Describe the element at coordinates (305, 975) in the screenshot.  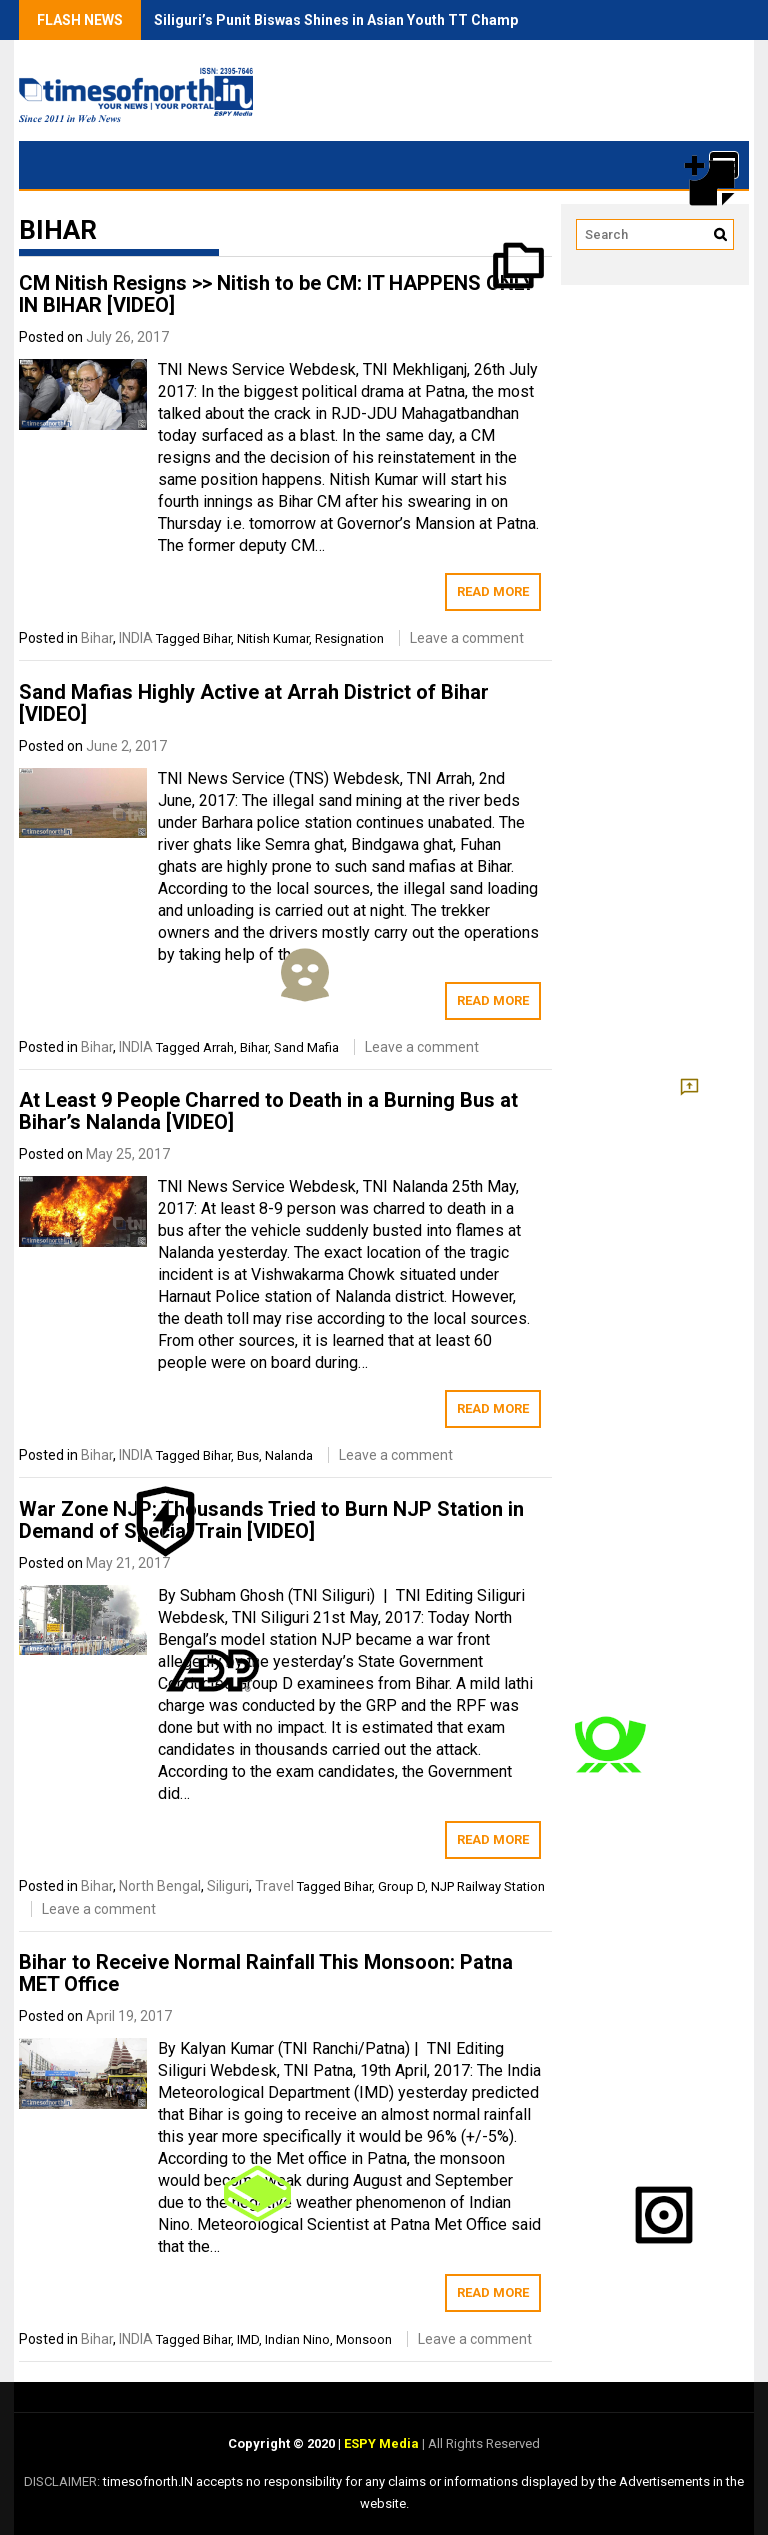
I see `indicates criminal or suspicious user profile` at that location.